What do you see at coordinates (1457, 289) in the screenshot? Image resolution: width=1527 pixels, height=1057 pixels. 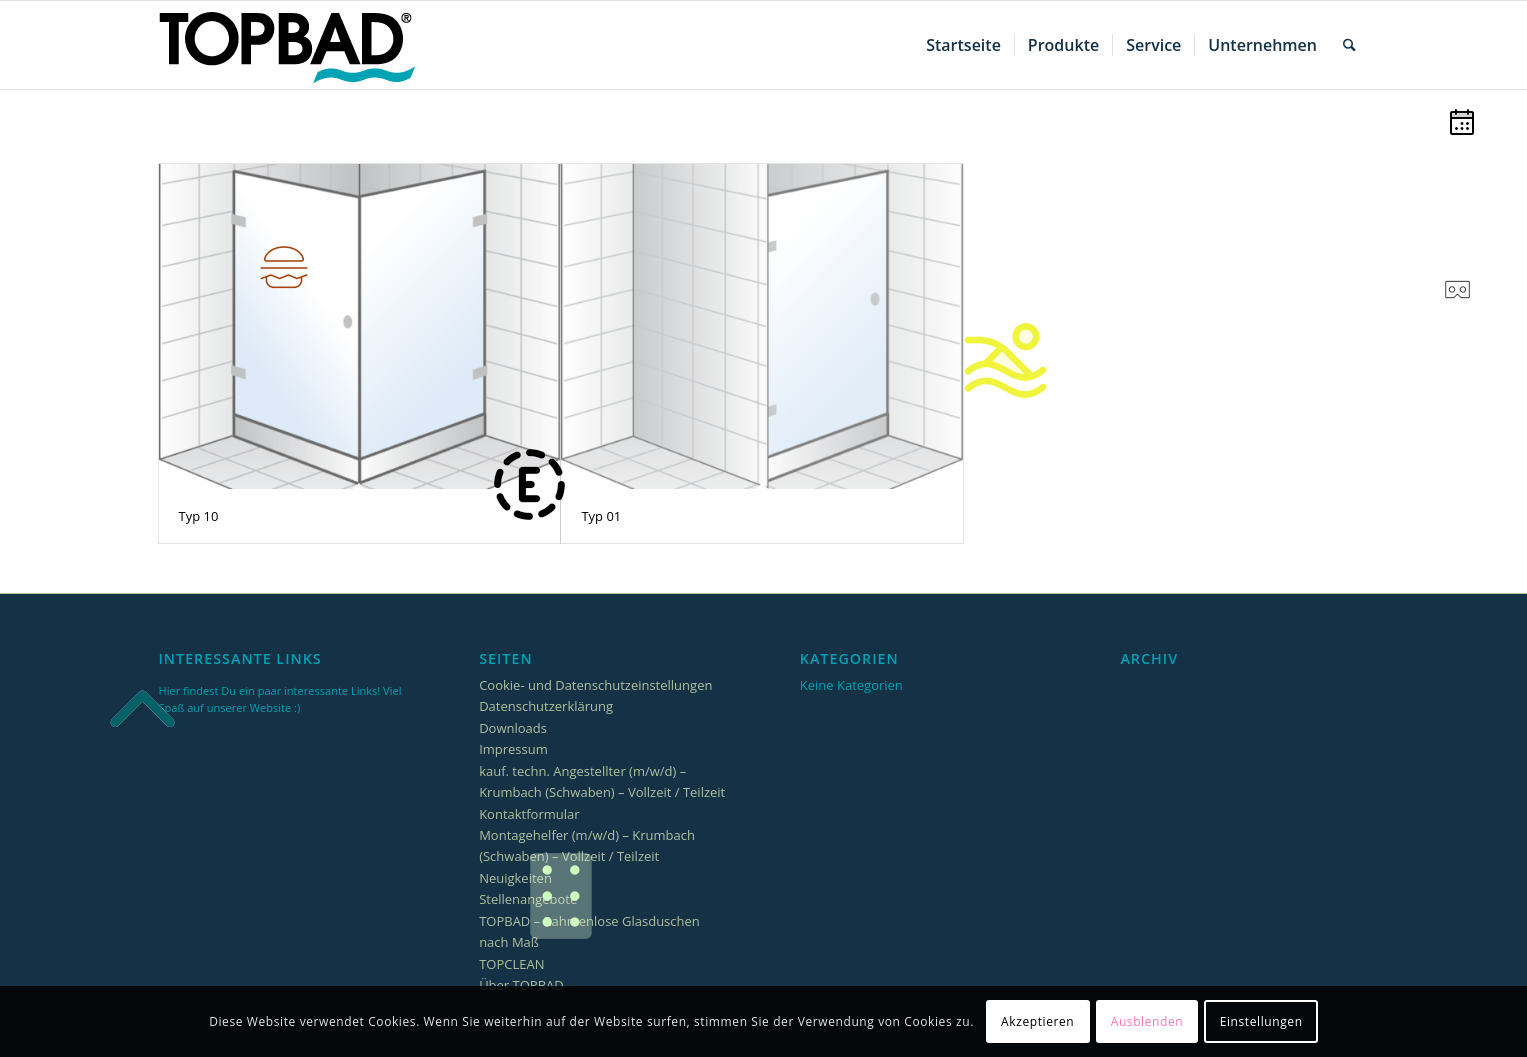 I see `launch VR or virtual reality mode` at bounding box center [1457, 289].